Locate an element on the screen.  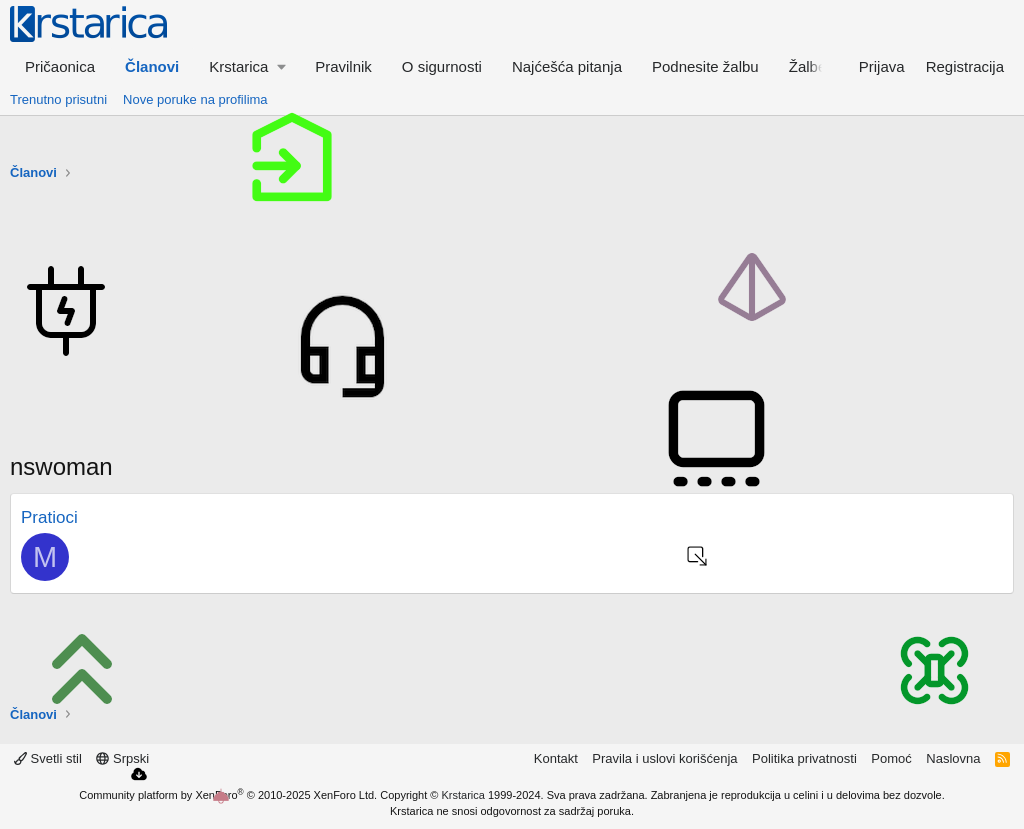
contact customer support is located at coordinates (342, 346).